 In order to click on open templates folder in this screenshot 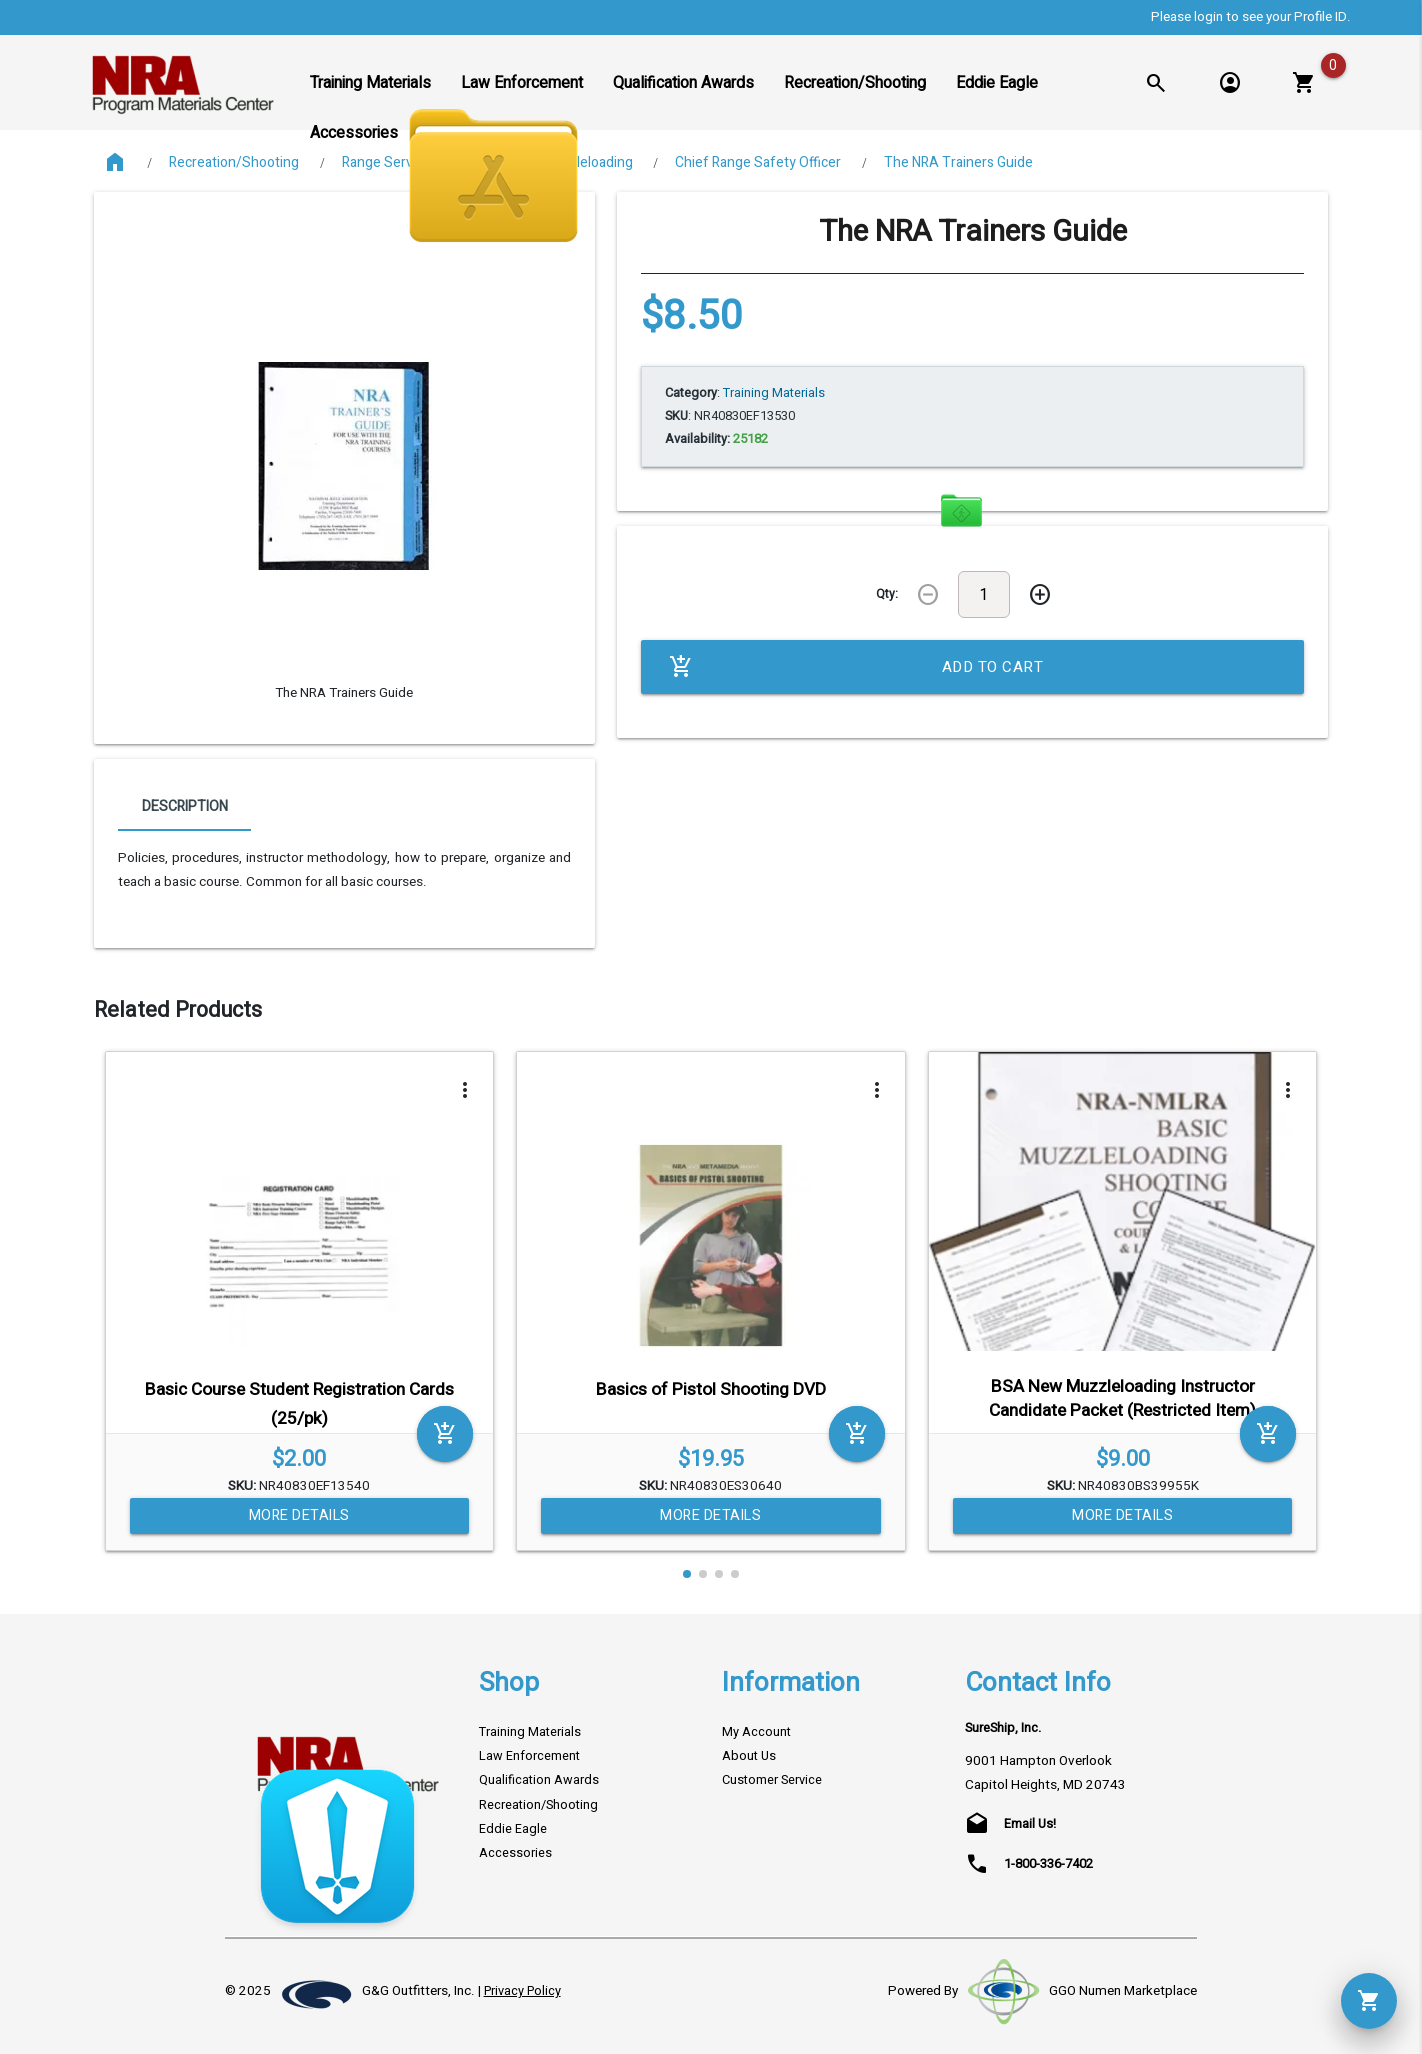, I will do `click(493, 175)`.